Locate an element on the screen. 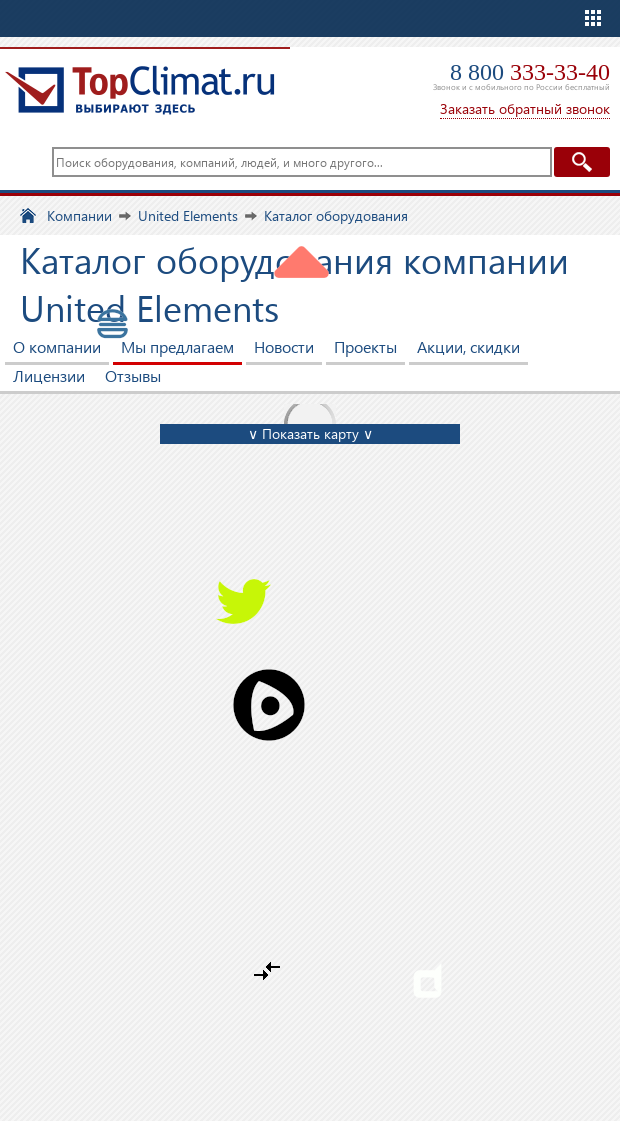 This screenshot has height=1121, width=620. sort items in ascending order is located at coordinates (301, 282).